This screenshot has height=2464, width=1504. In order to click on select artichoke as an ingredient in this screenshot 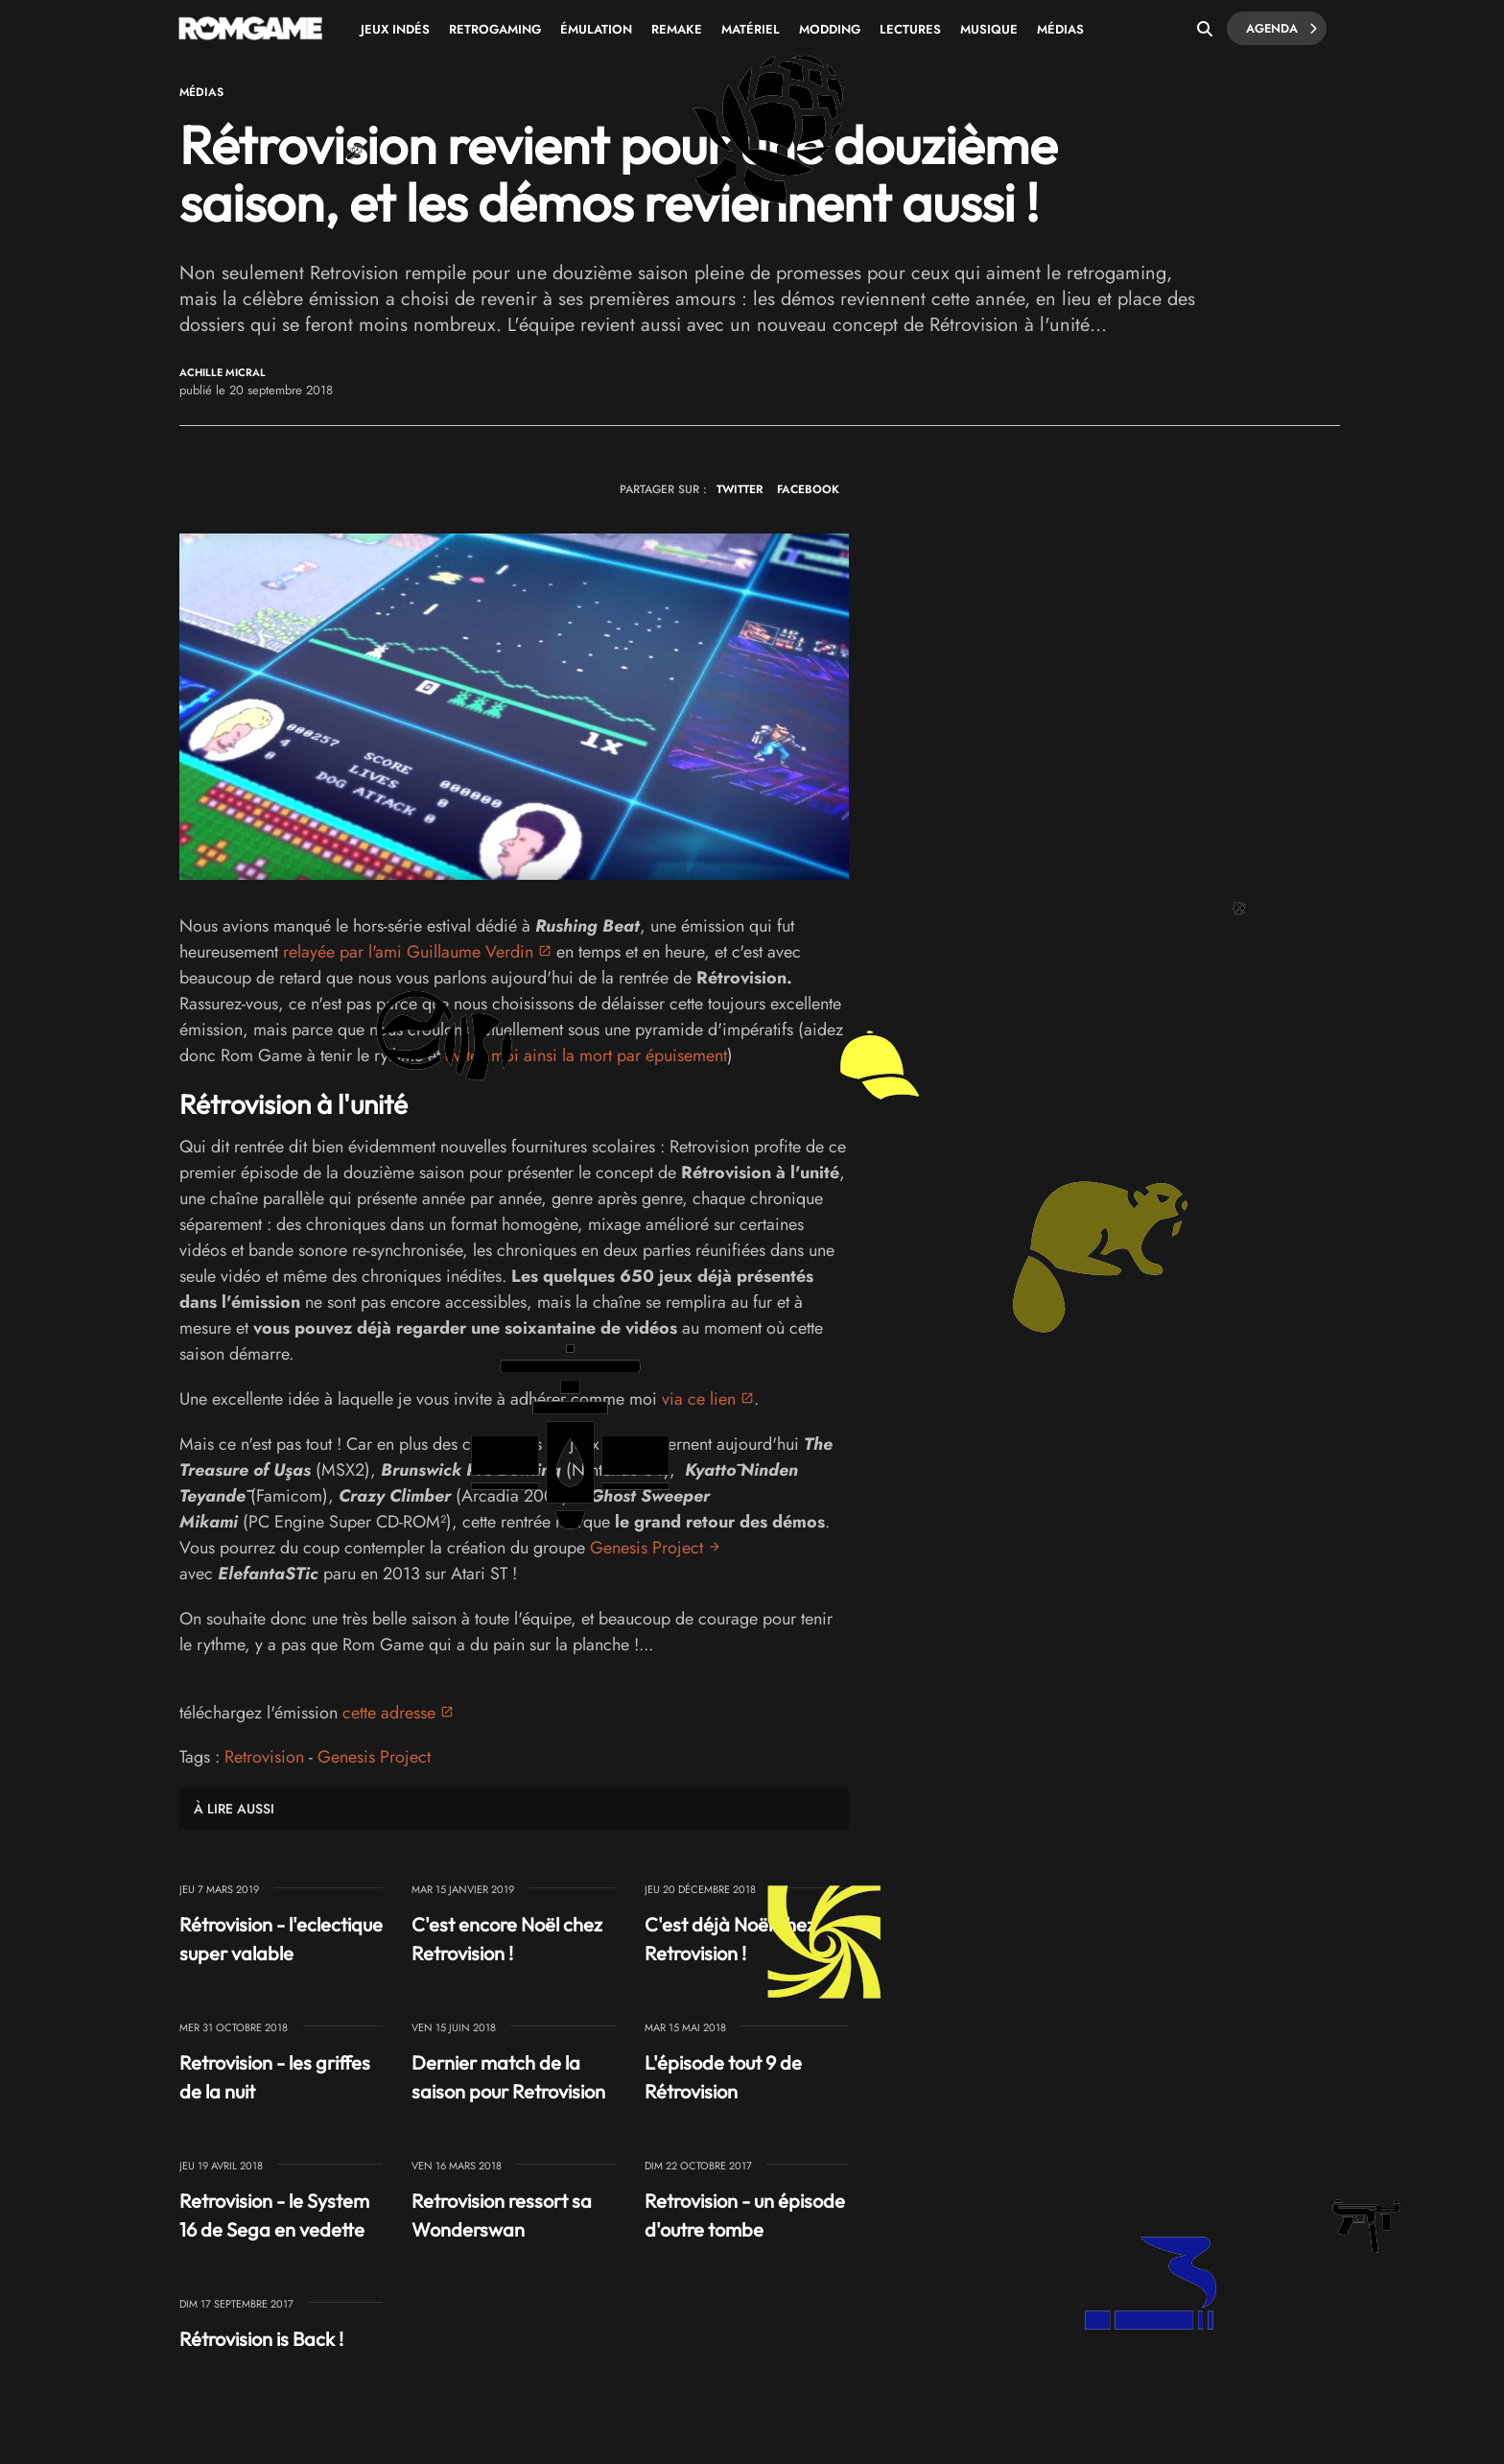, I will do `click(768, 129)`.